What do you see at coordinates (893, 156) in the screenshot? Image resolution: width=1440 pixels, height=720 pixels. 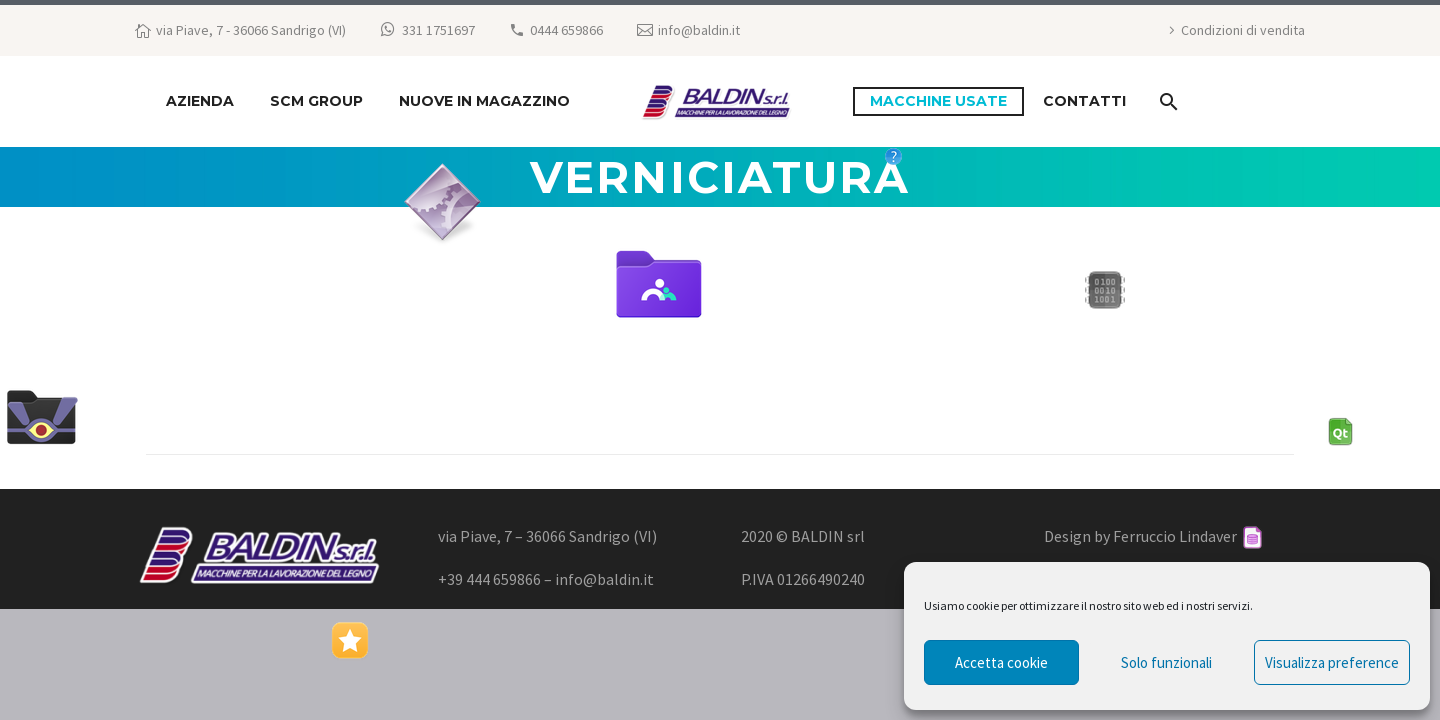 I see `open help documentation` at bounding box center [893, 156].